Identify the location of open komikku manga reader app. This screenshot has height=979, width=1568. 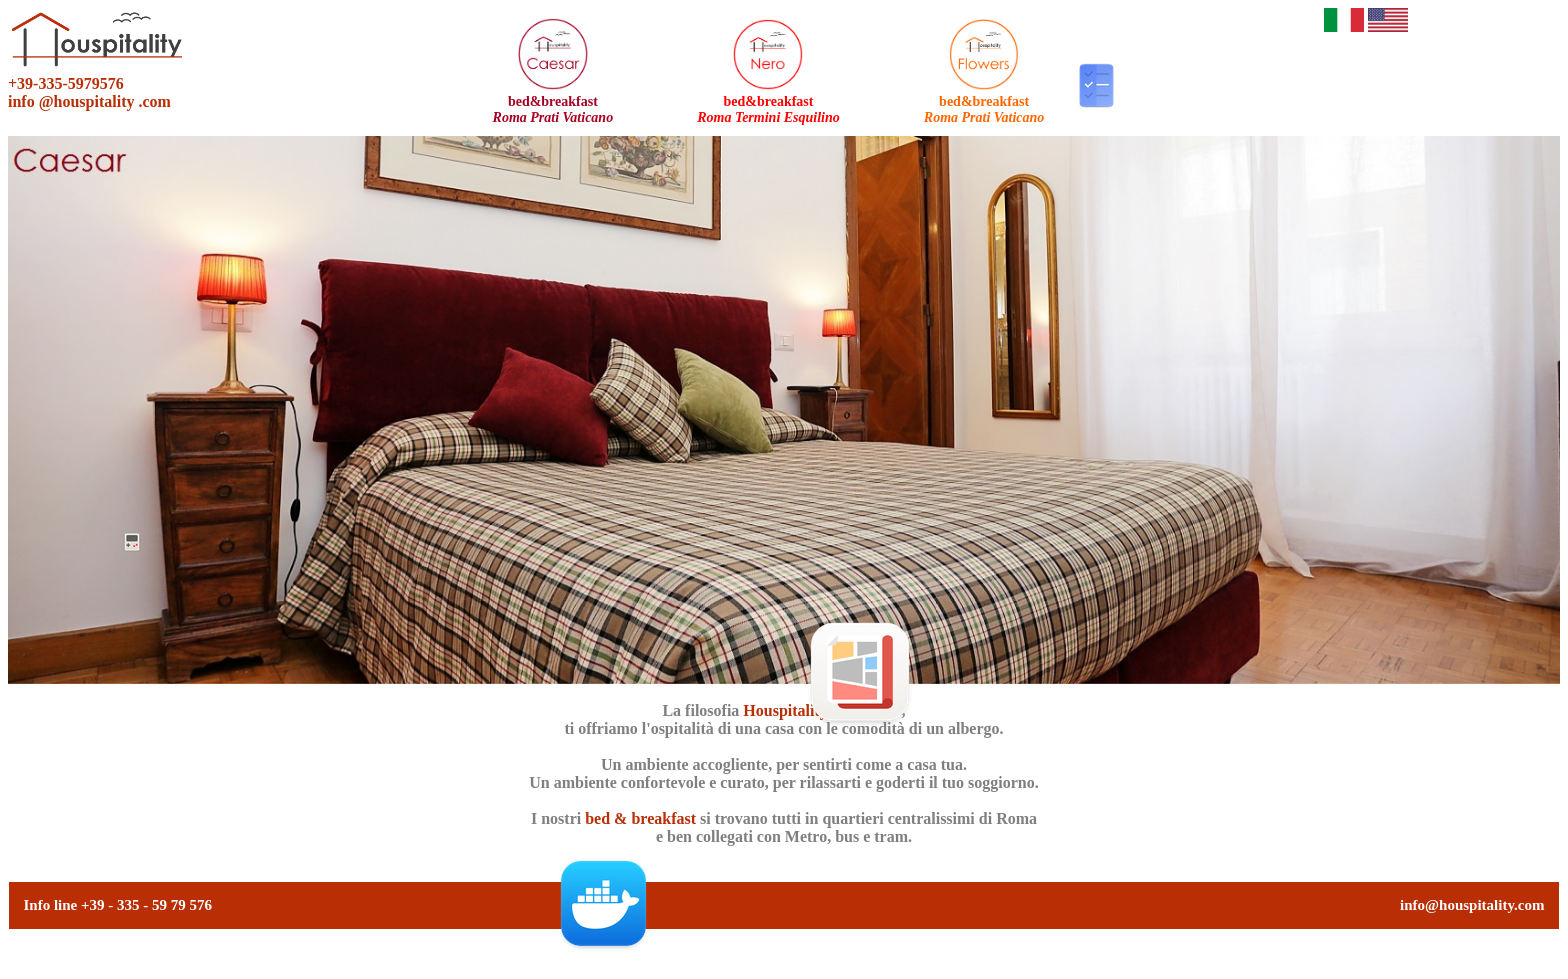
(860, 672).